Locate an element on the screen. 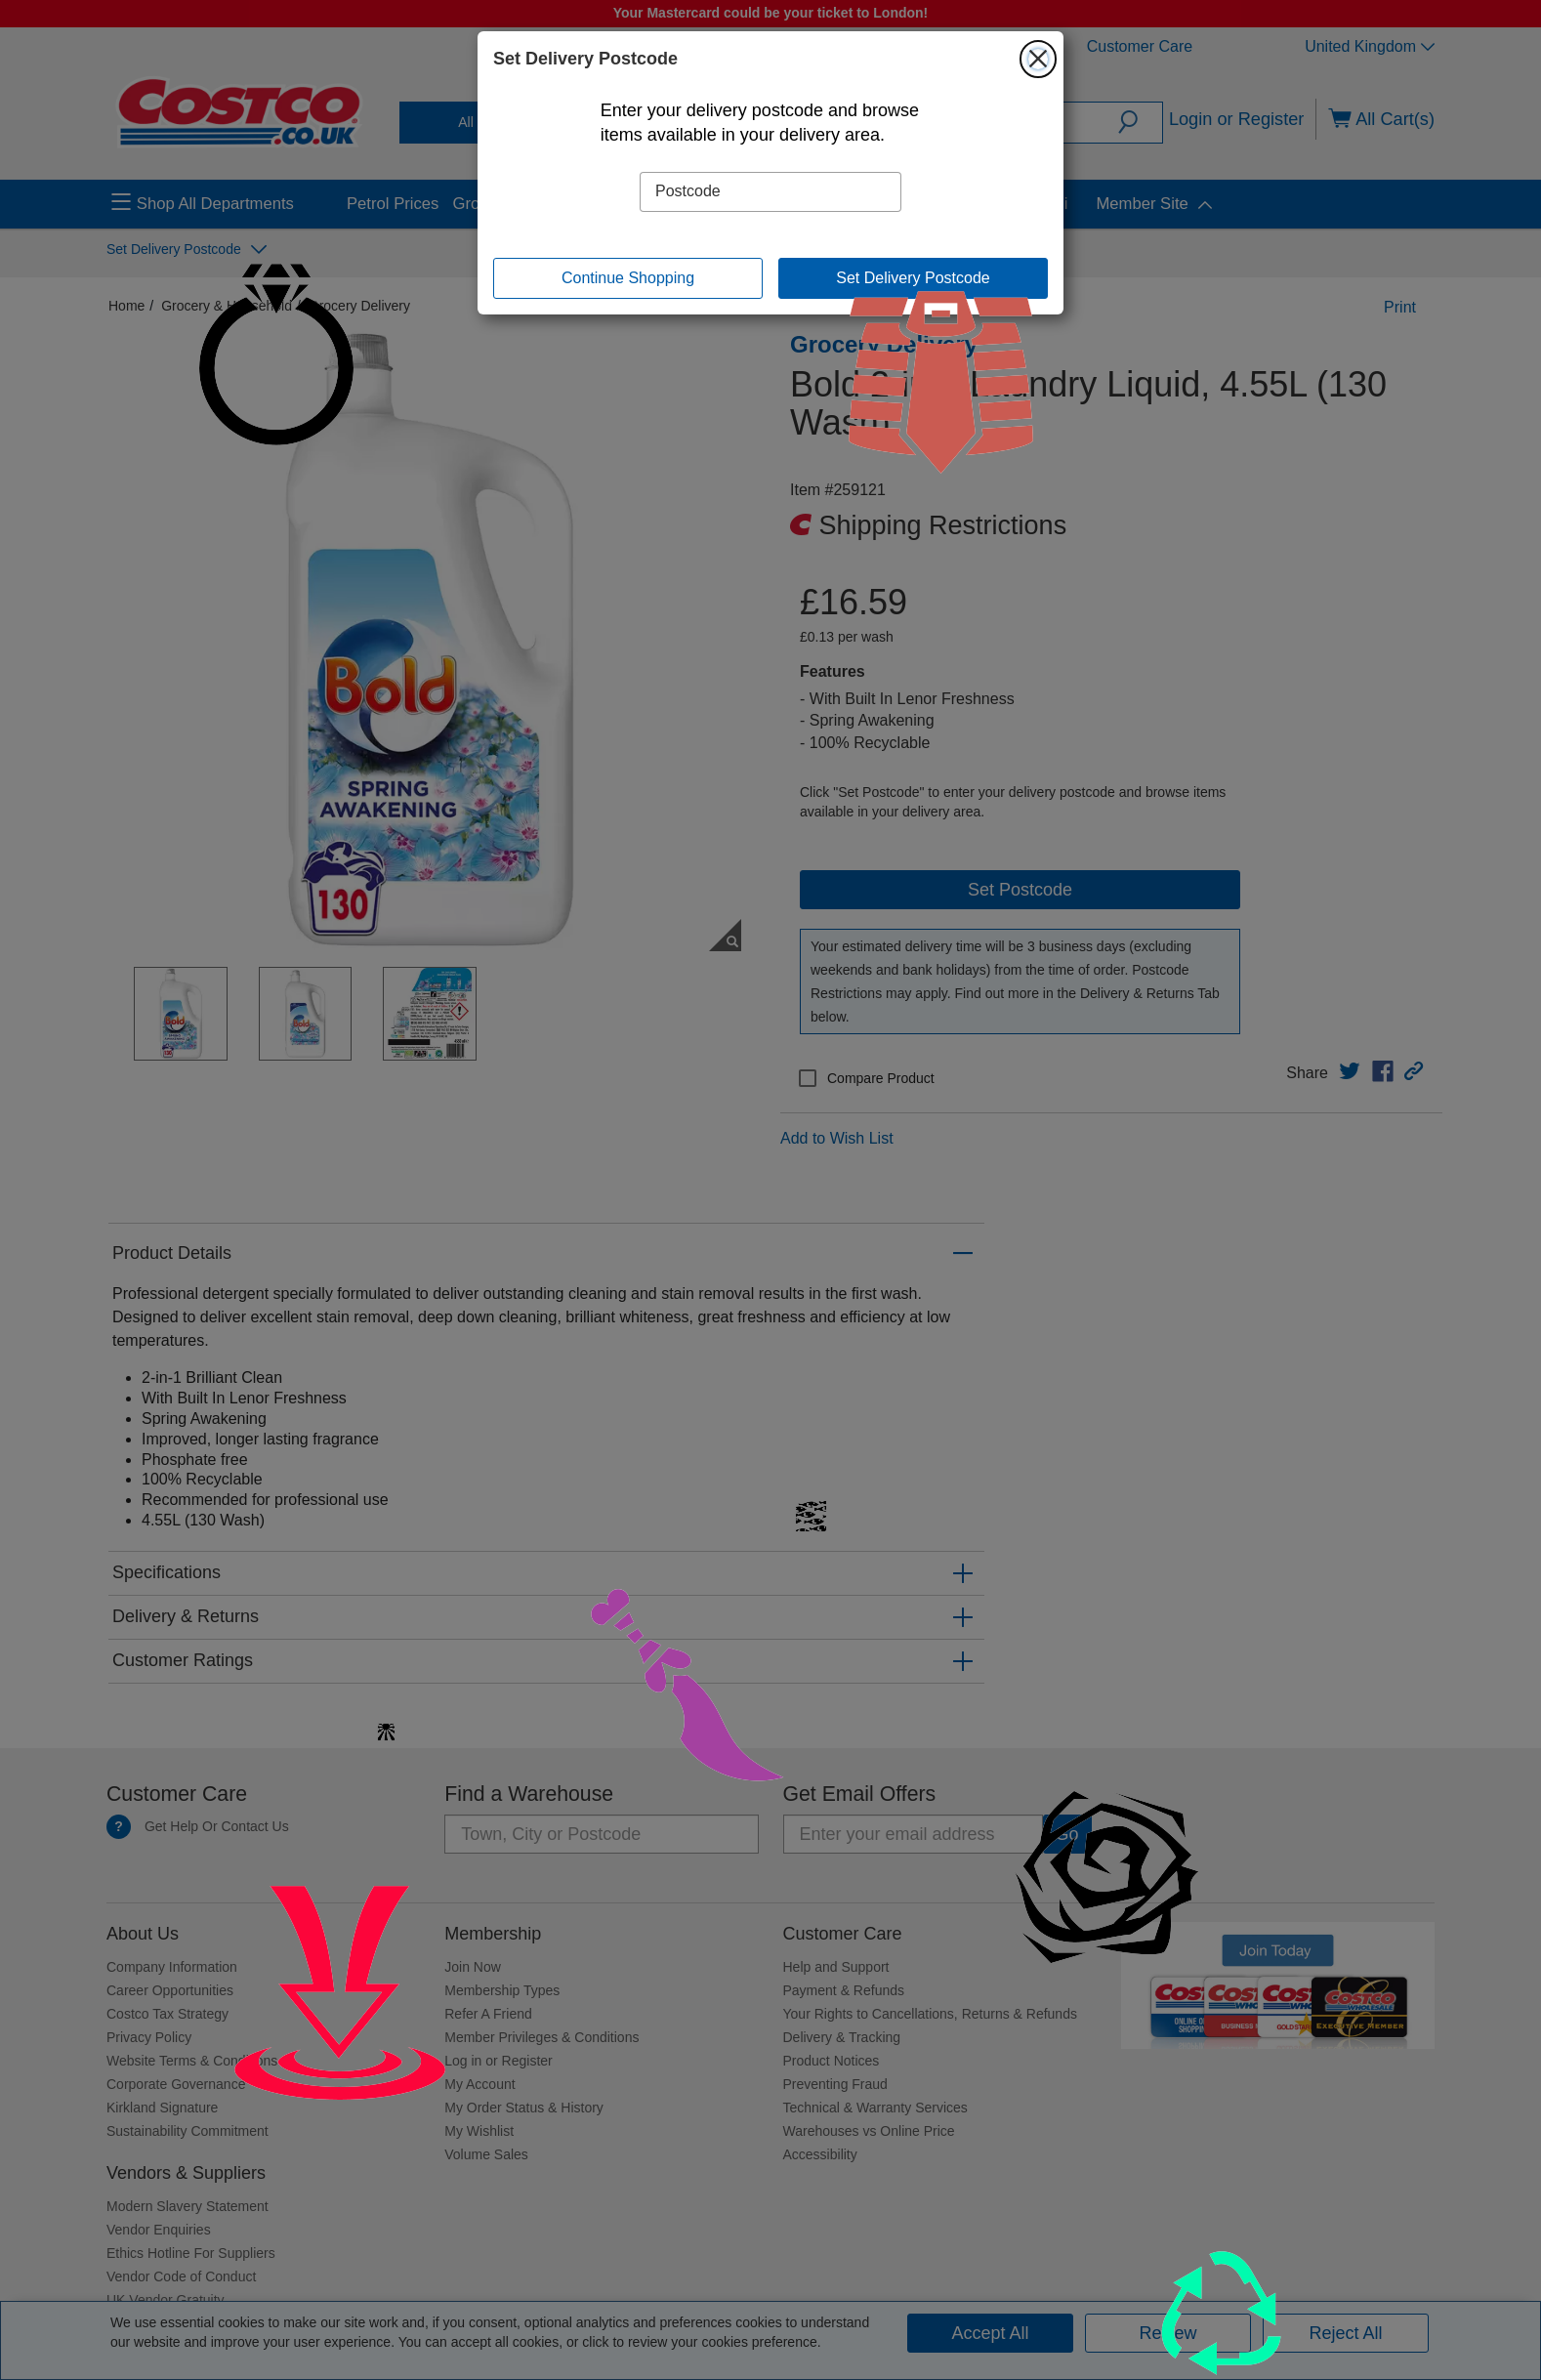 Image resolution: width=1541 pixels, height=2380 pixels. recycle or dispose of item responsibly is located at coordinates (1221, 2313).